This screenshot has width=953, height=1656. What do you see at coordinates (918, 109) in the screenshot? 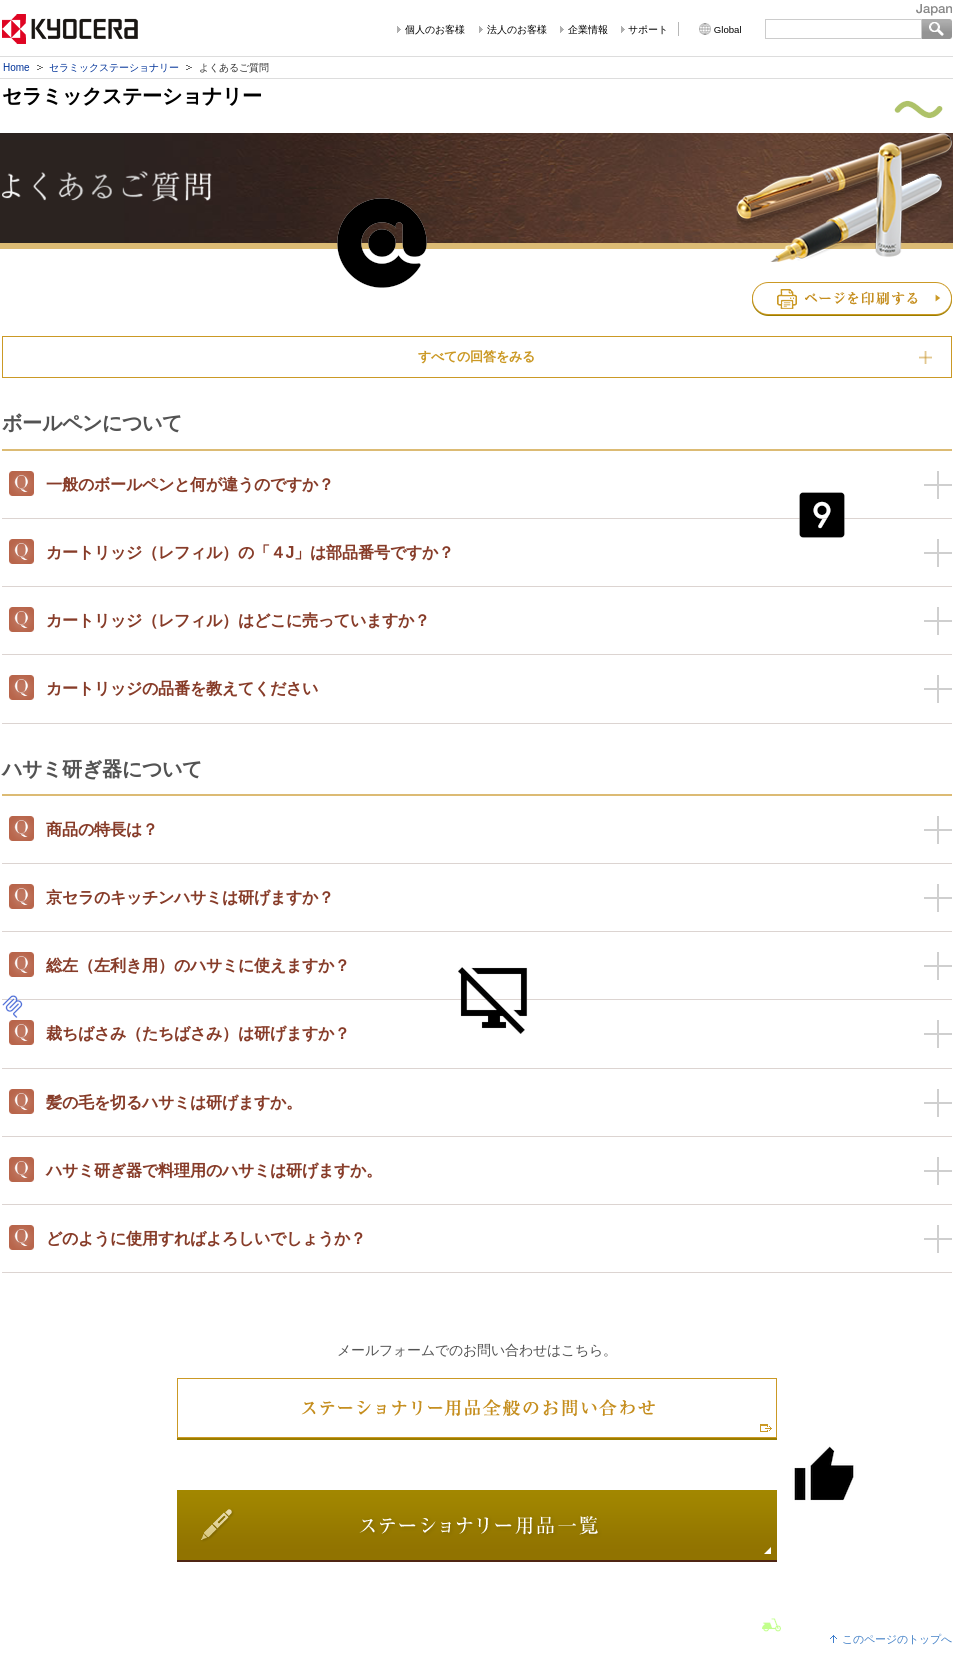
I see `indicates approximate or similar value` at bounding box center [918, 109].